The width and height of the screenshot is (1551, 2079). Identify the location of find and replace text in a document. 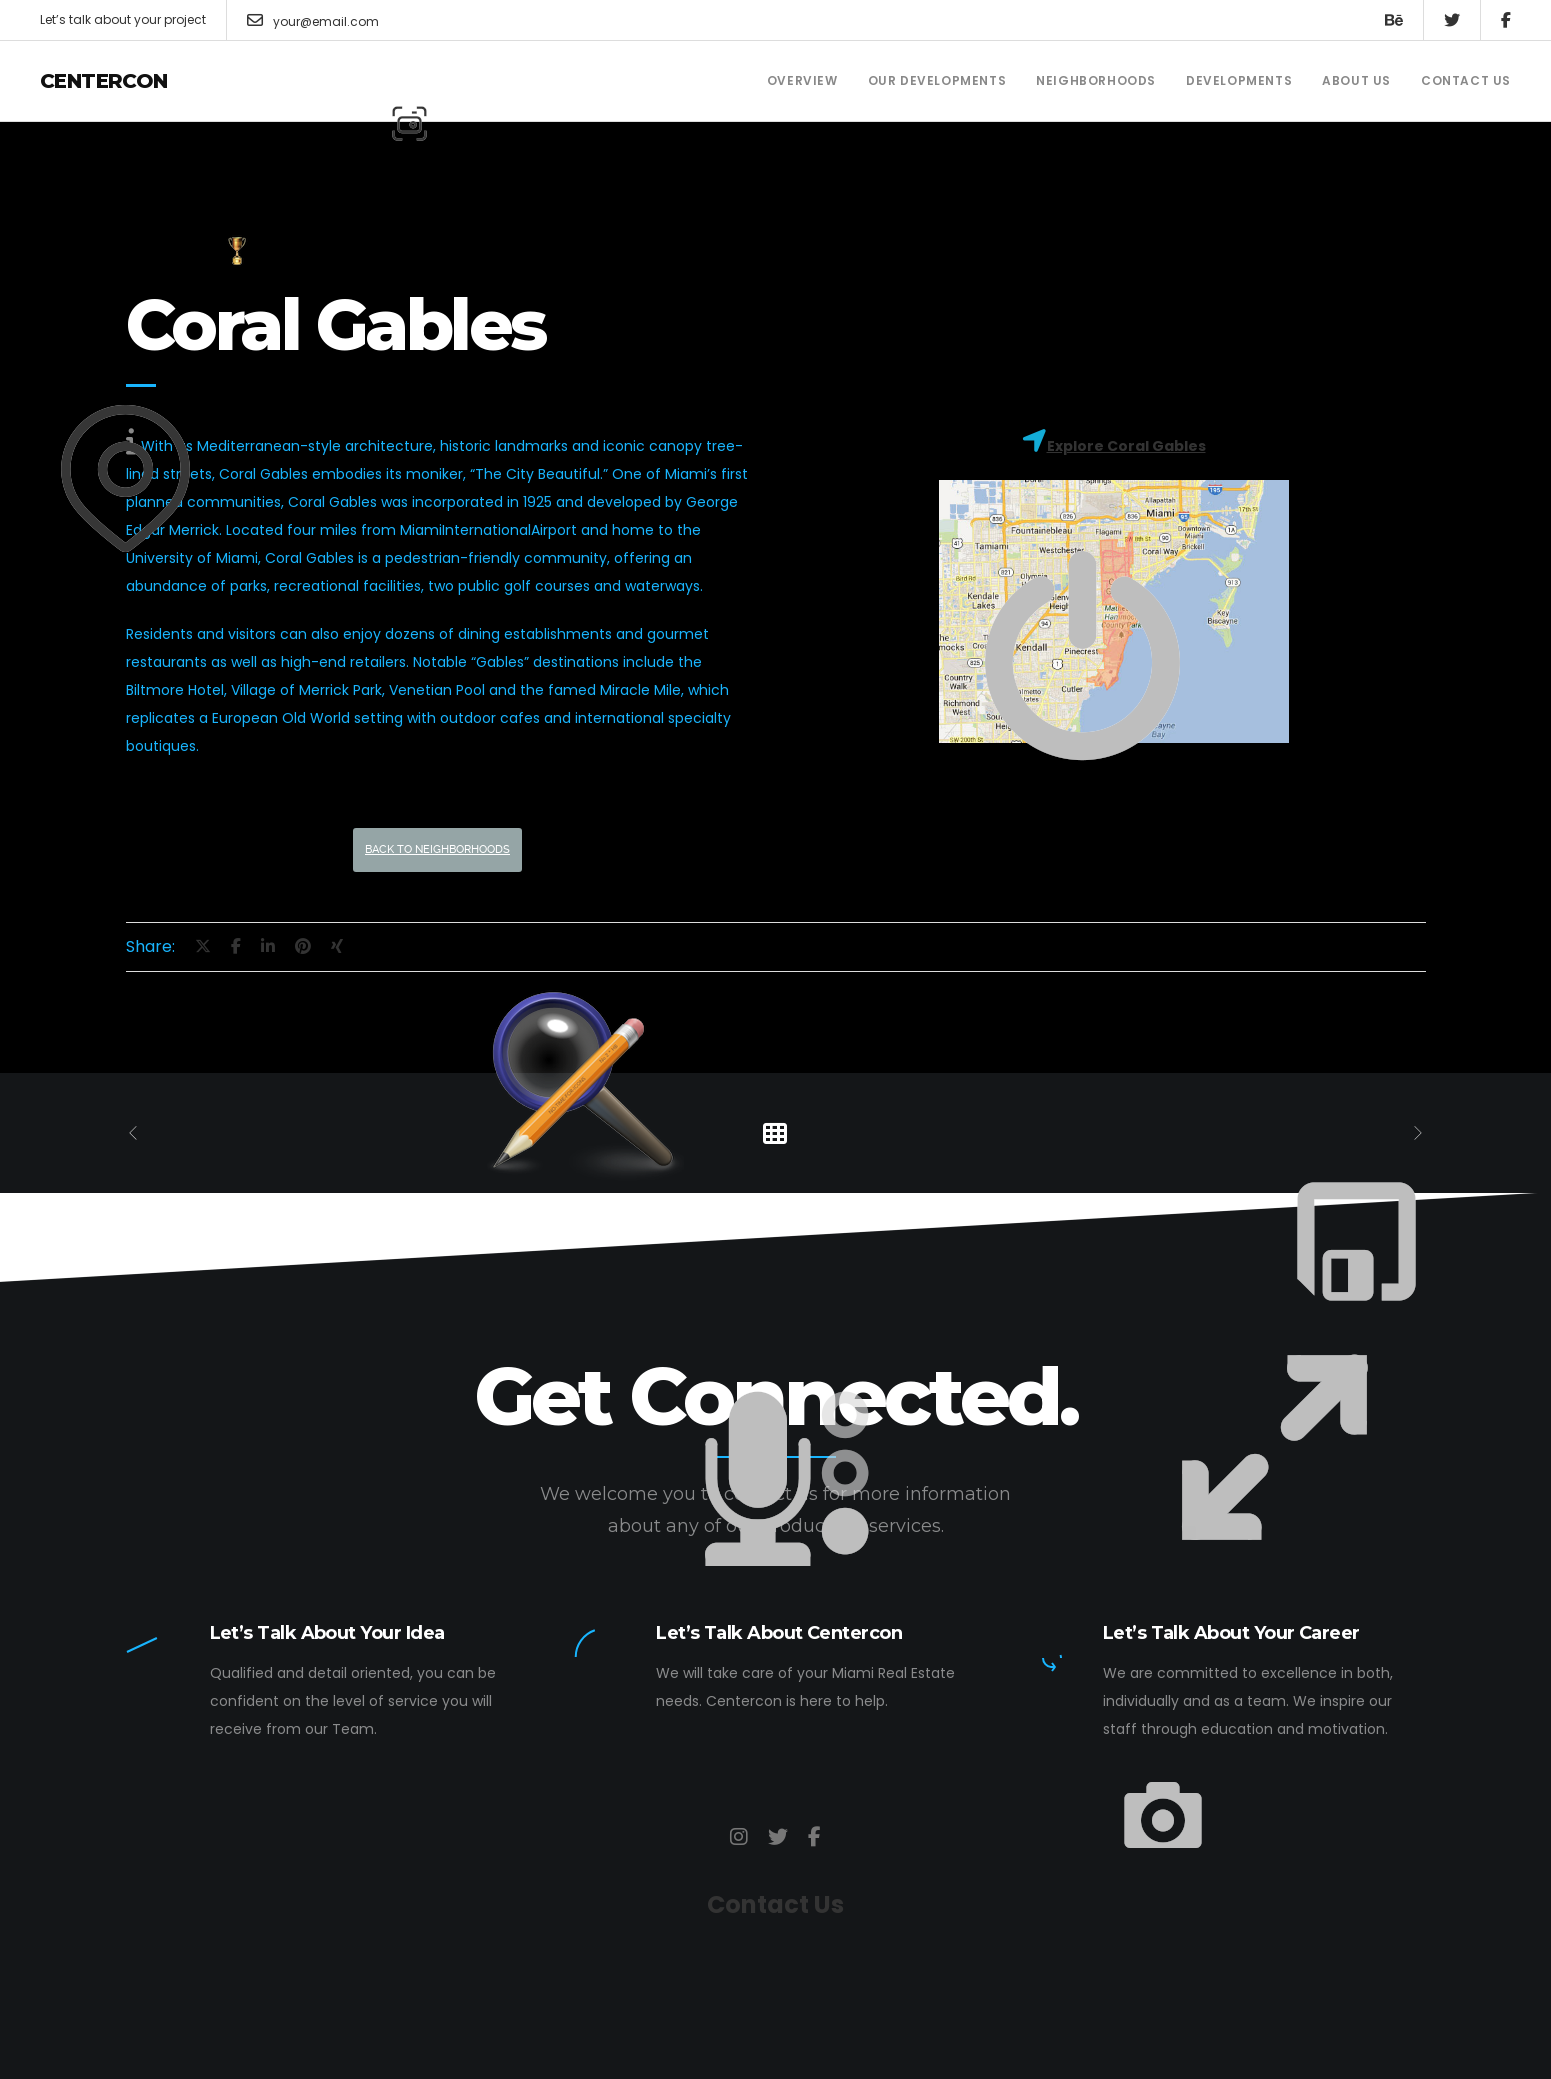
(585, 1083).